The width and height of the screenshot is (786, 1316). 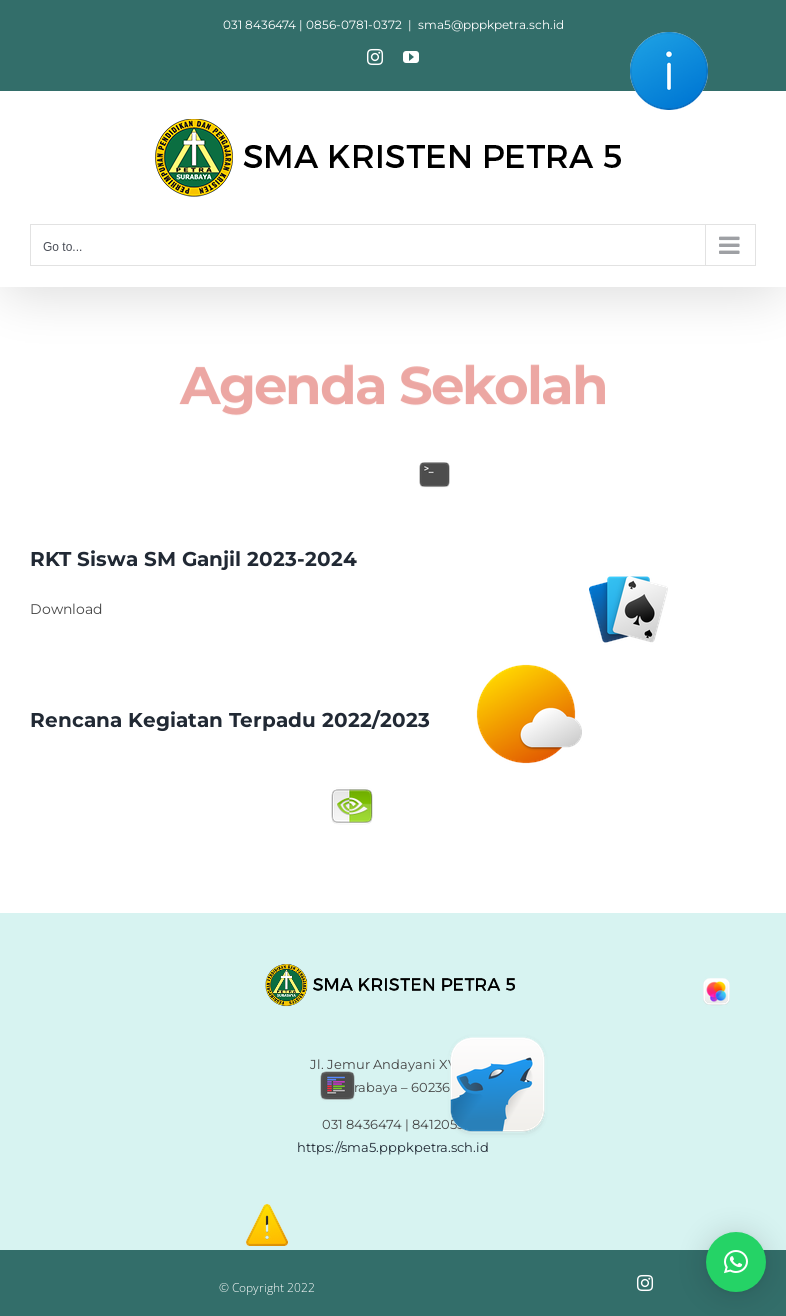 What do you see at coordinates (244, 1202) in the screenshot?
I see `indicates a warning or alert status` at bounding box center [244, 1202].